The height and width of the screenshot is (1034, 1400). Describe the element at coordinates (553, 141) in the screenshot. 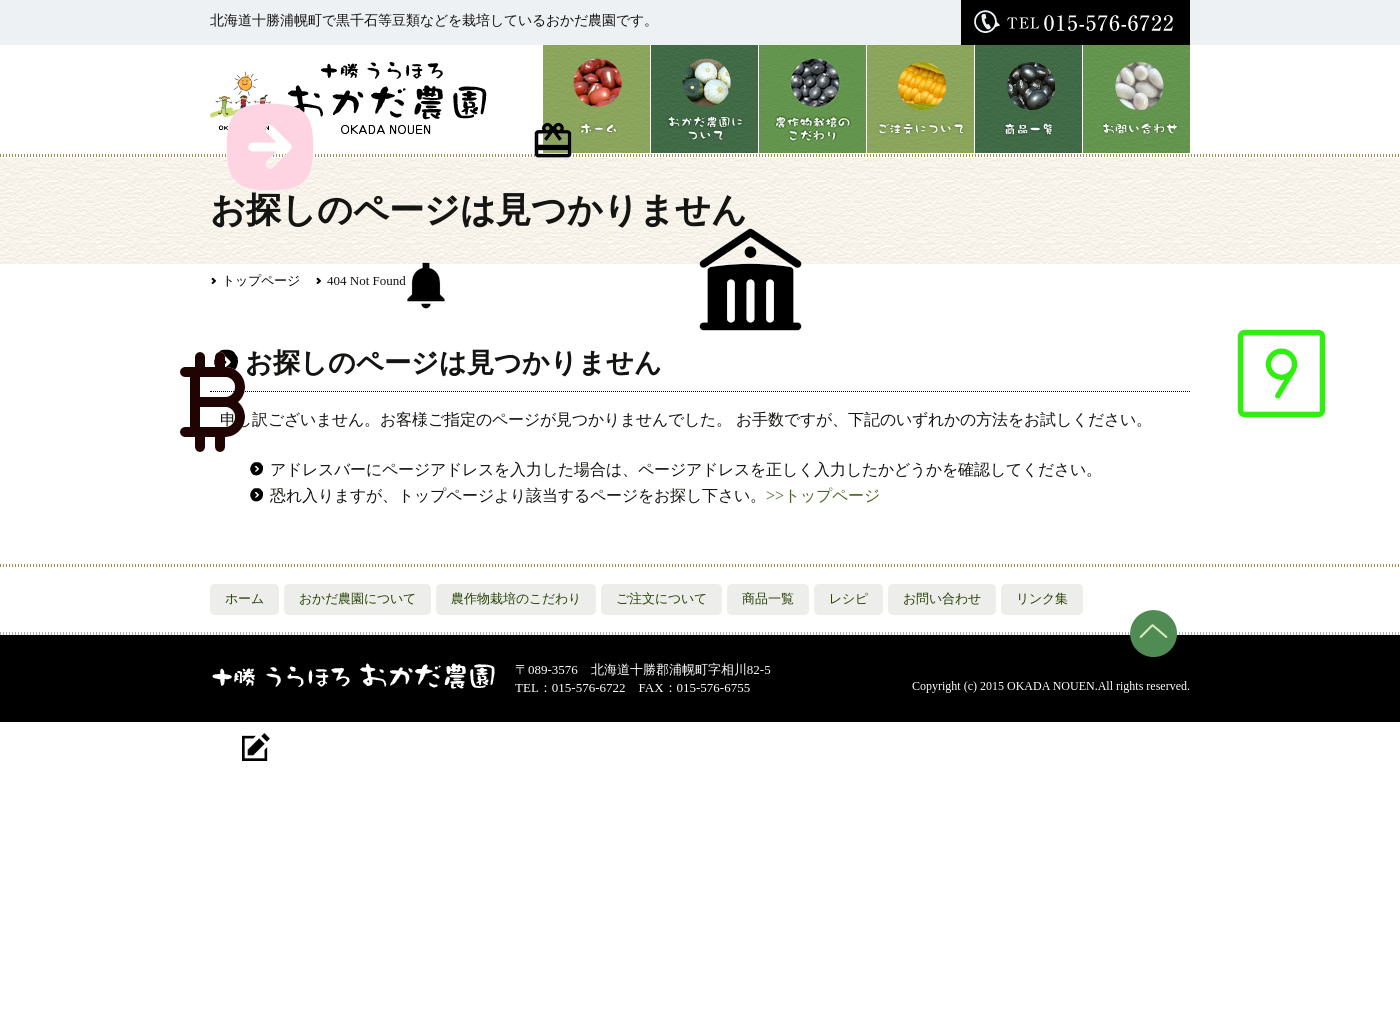

I see `redeem a gift card or voucher` at that location.